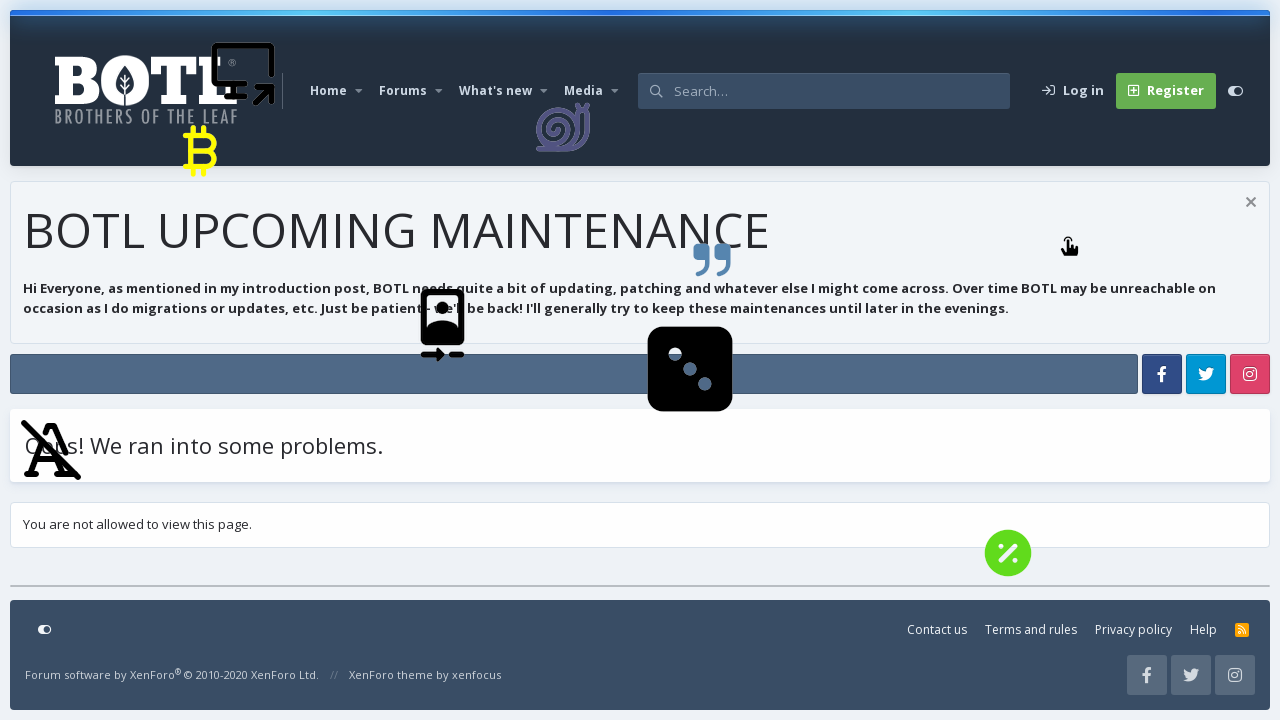 The image size is (1280, 720). Describe the element at coordinates (51, 450) in the screenshot. I see `disable text formatting options` at that location.